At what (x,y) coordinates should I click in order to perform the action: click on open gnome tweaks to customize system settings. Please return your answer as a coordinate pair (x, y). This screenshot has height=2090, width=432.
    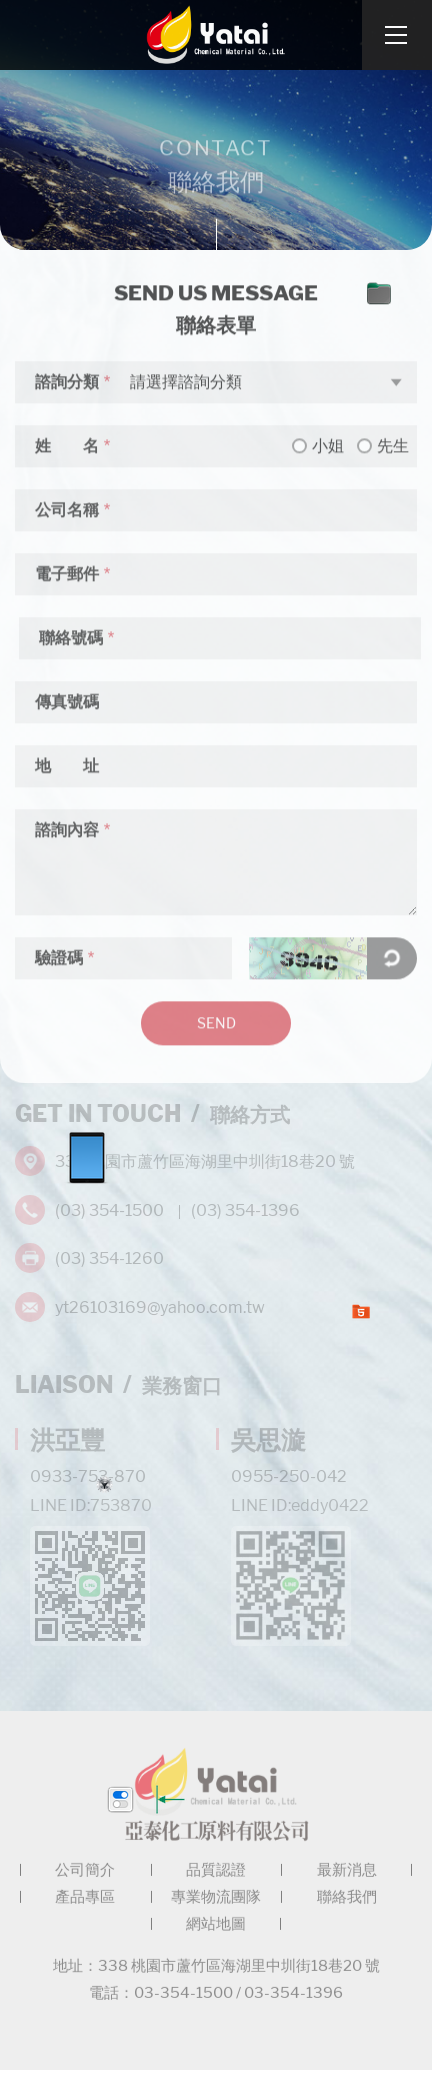
    Looking at the image, I should click on (120, 1799).